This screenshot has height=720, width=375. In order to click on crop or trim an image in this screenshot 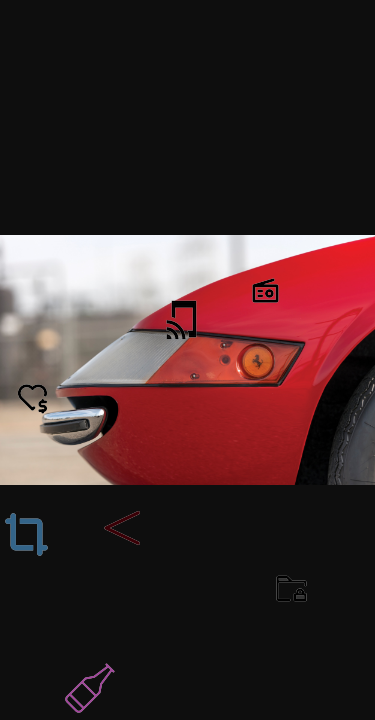, I will do `click(26, 534)`.